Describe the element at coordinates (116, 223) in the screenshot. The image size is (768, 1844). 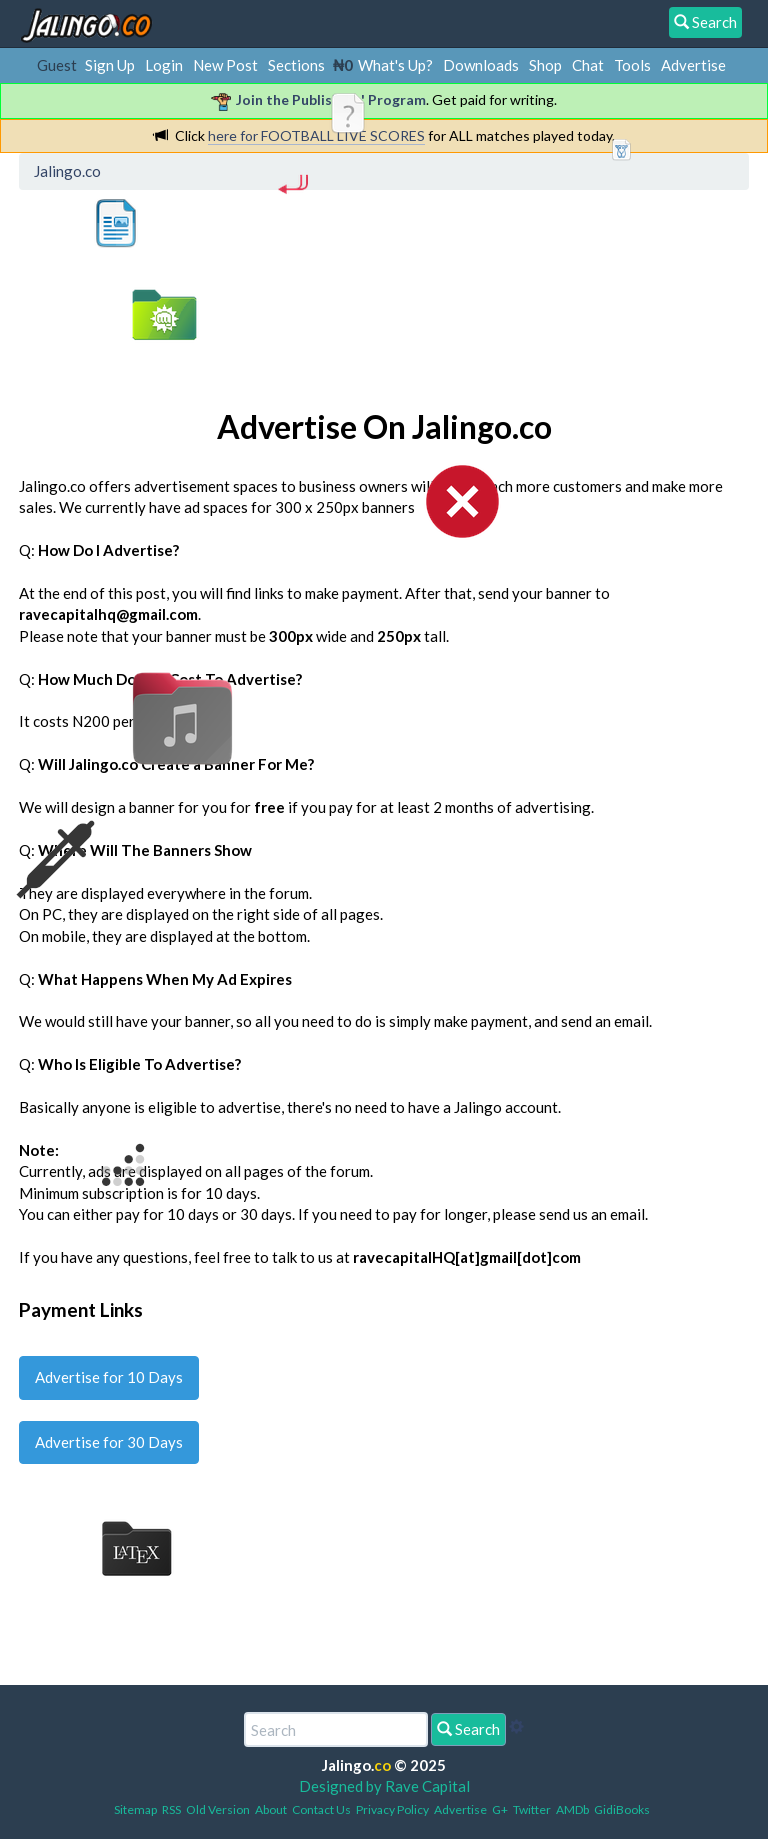
I see `open a text document template file` at that location.